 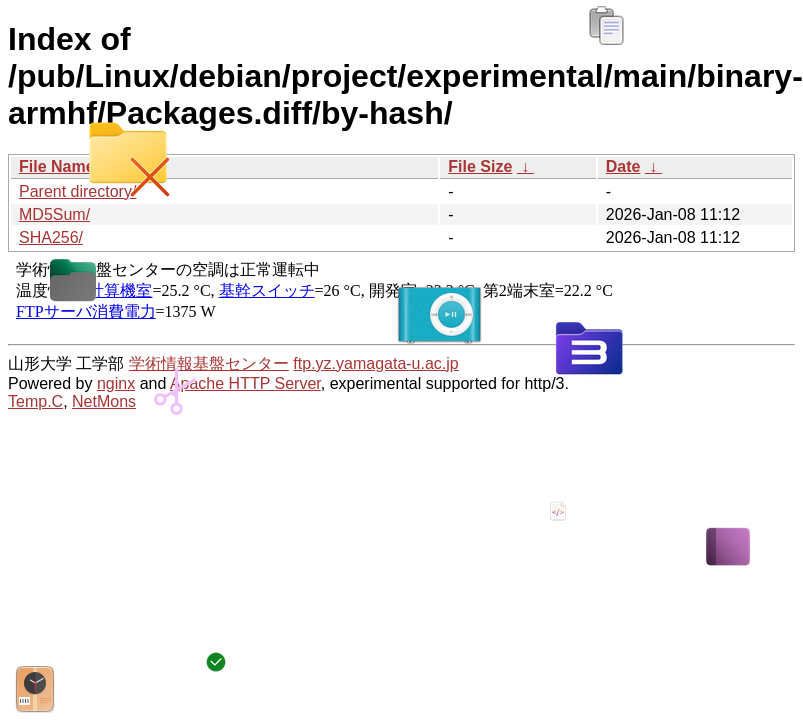 What do you see at coordinates (589, 350) in the screenshot?
I see `rpcs3 emulator folder` at bounding box center [589, 350].